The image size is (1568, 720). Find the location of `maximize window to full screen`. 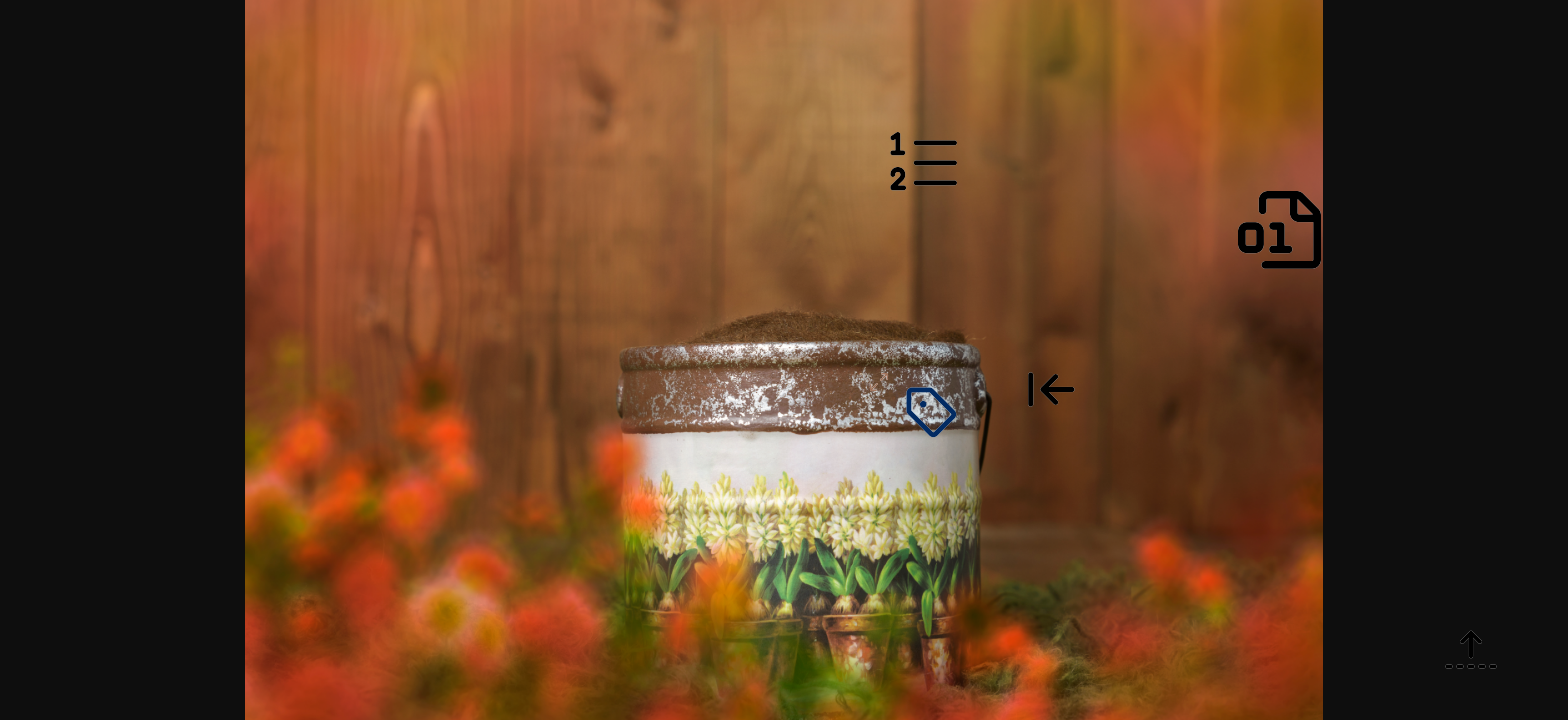

maximize window to full screen is located at coordinates (879, 382).